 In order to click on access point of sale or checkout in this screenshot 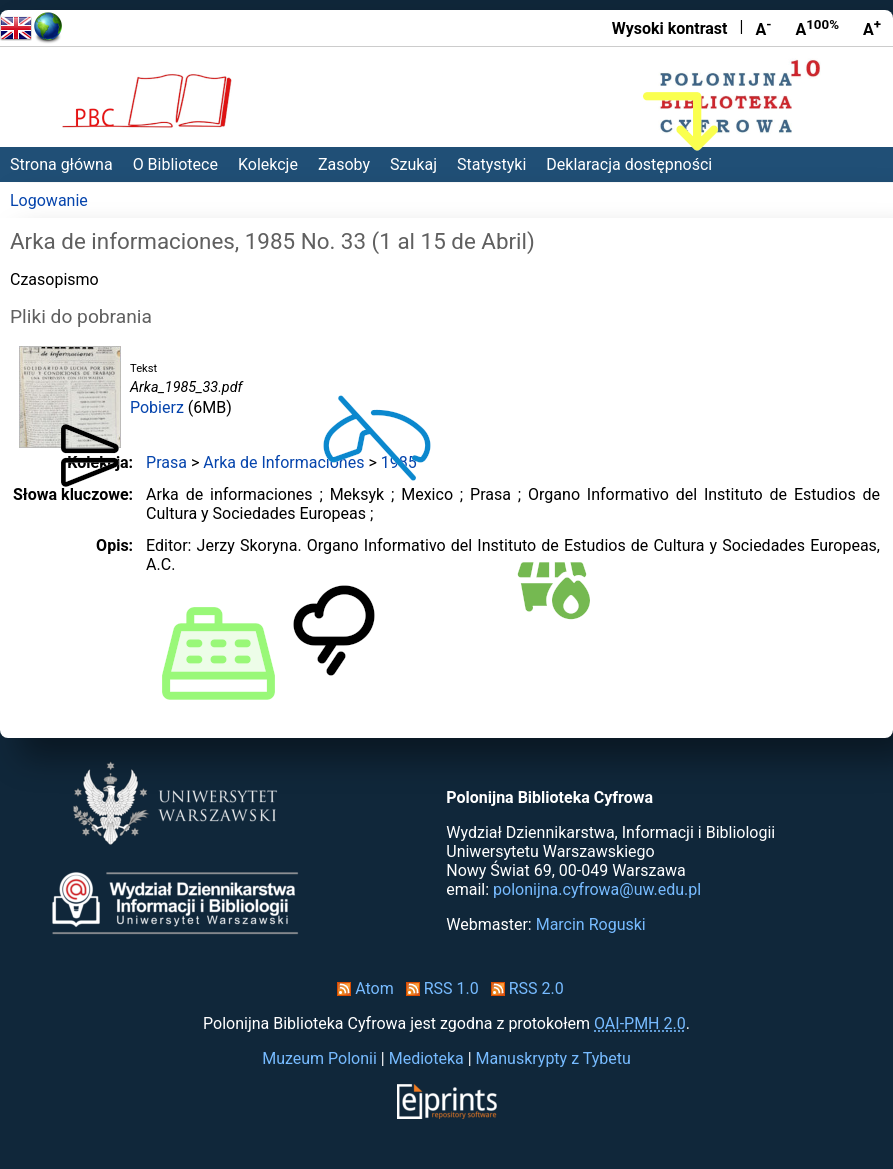, I will do `click(218, 659)`.